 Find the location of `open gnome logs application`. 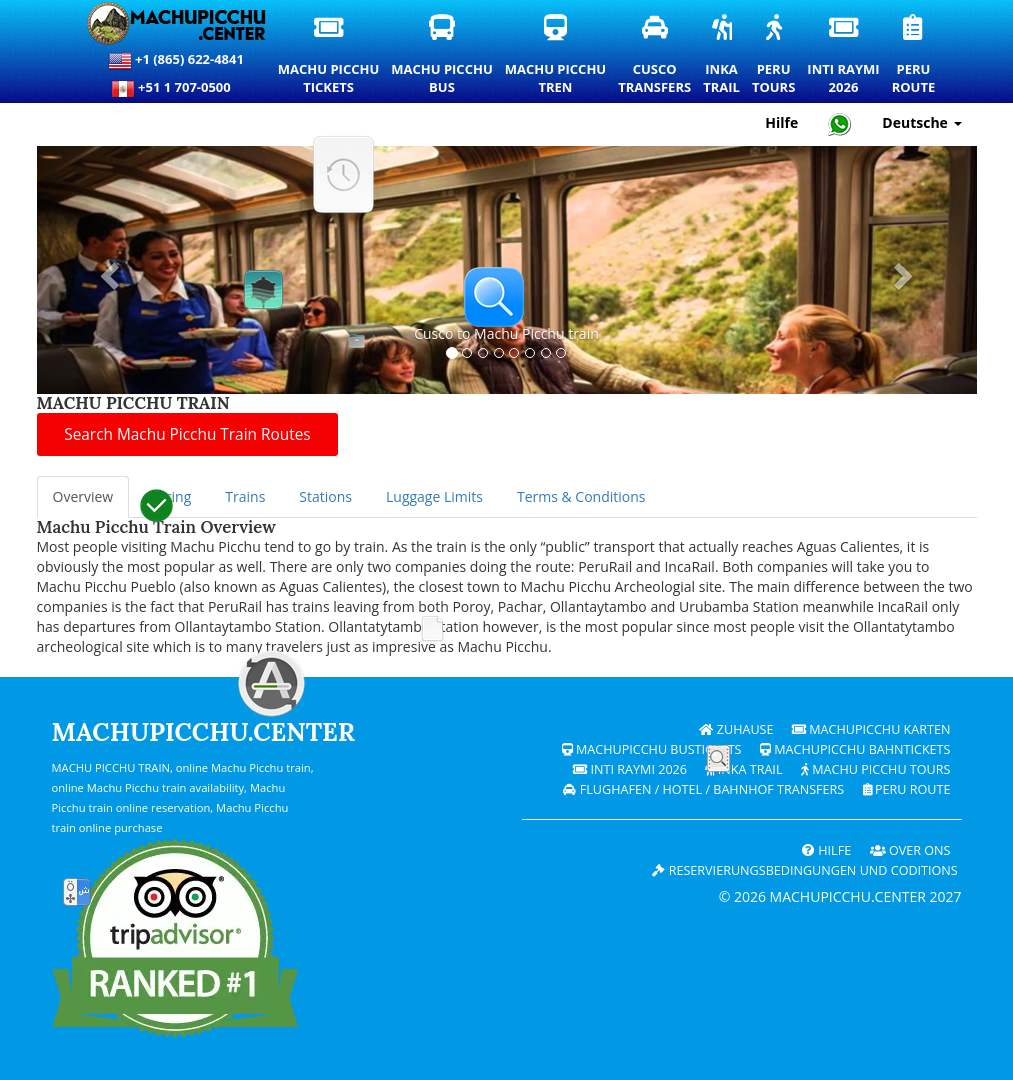

open gnome logs application is located at coordinates (718, 758).